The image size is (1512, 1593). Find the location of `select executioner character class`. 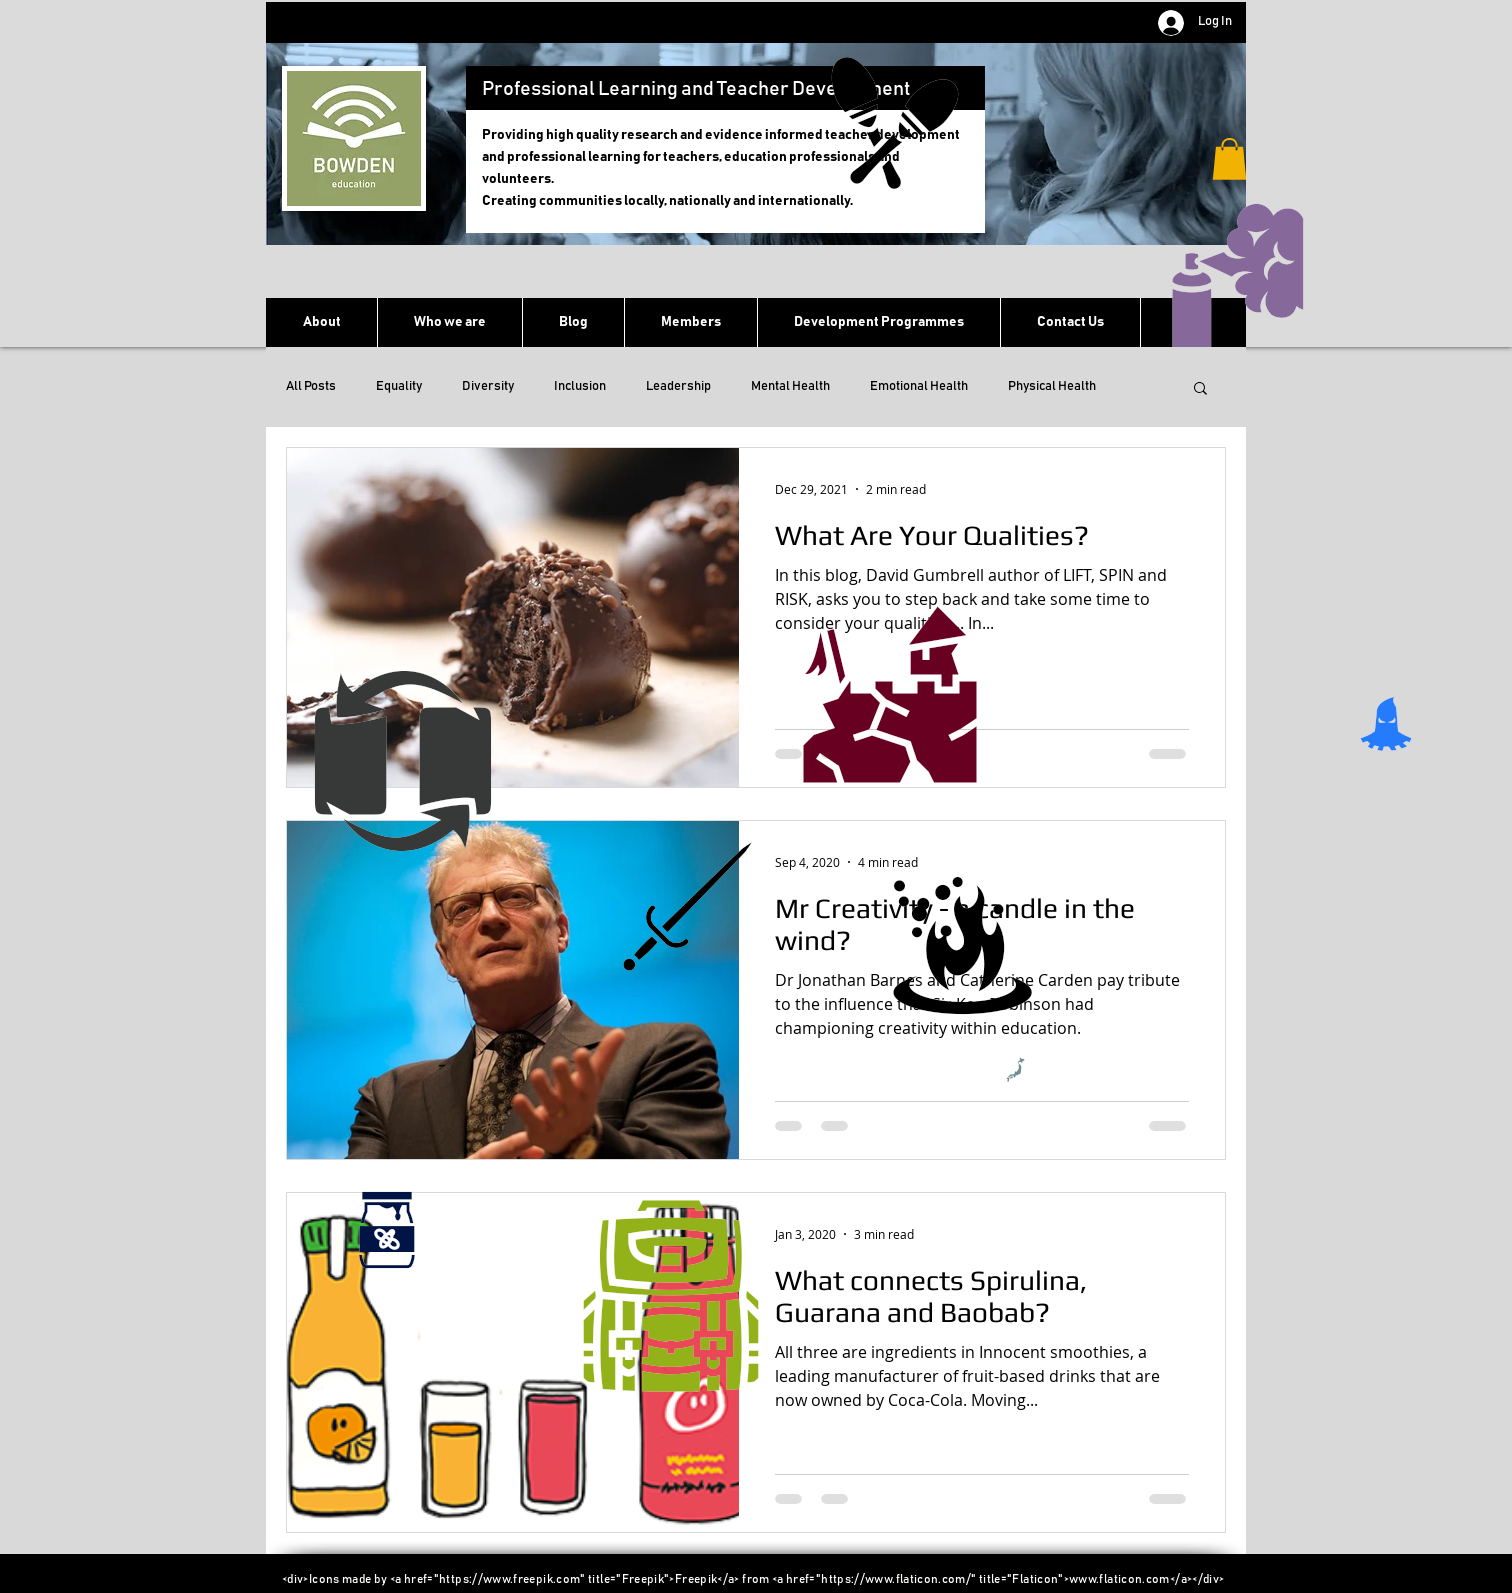

select executioner character class is located at coordinates (1386, 723).